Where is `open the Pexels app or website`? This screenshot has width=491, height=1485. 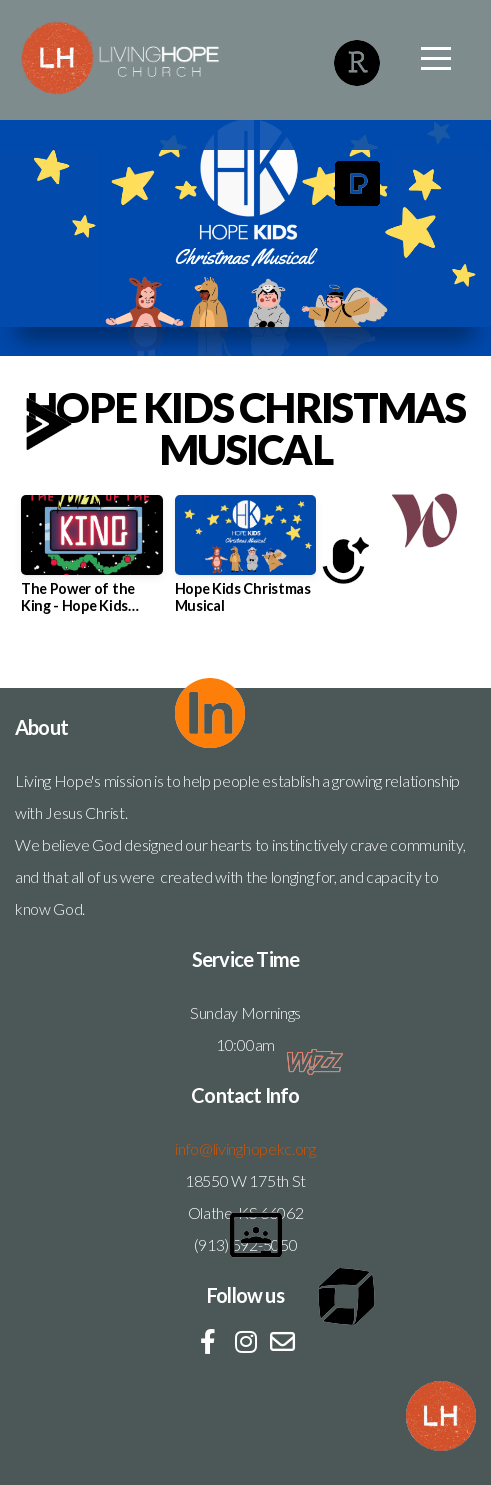
open the Pexels app or website is located at coordinates (357, 183).